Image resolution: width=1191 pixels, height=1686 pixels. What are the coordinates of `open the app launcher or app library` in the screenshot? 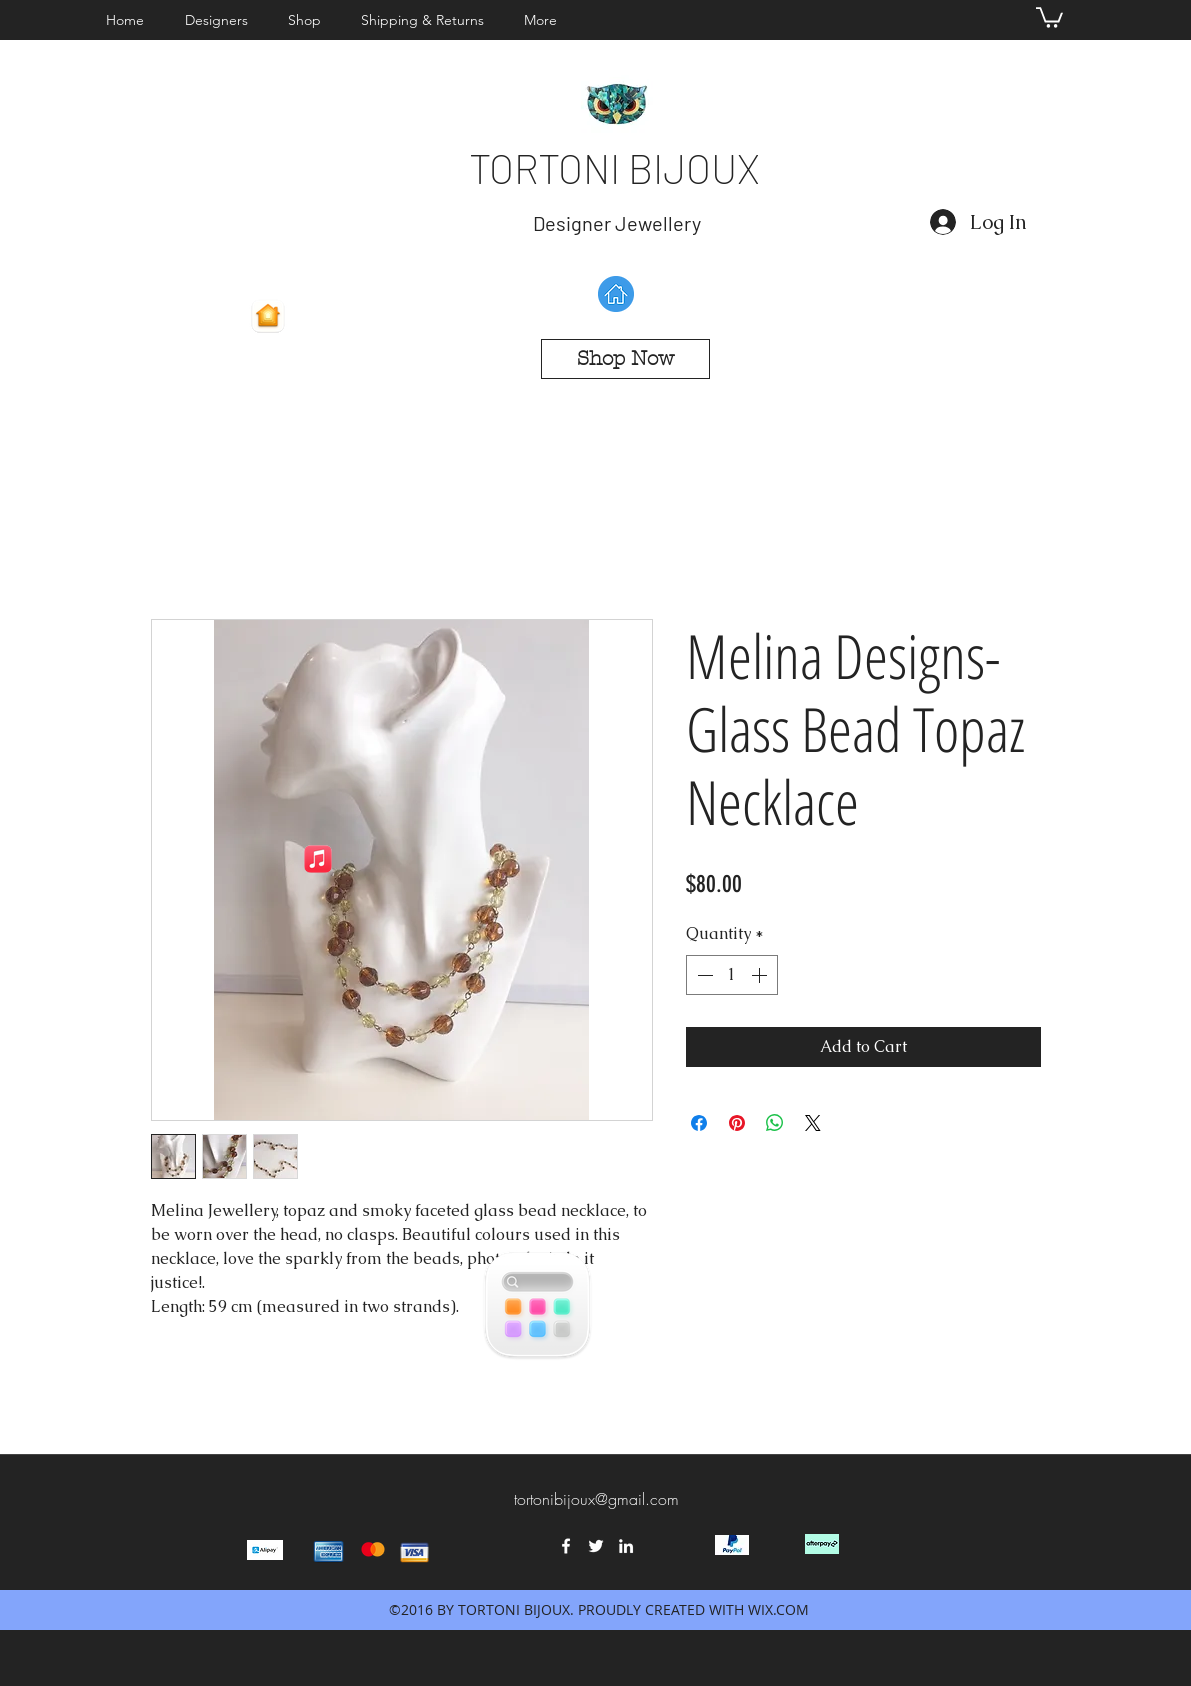 It's located at (537, 1304).